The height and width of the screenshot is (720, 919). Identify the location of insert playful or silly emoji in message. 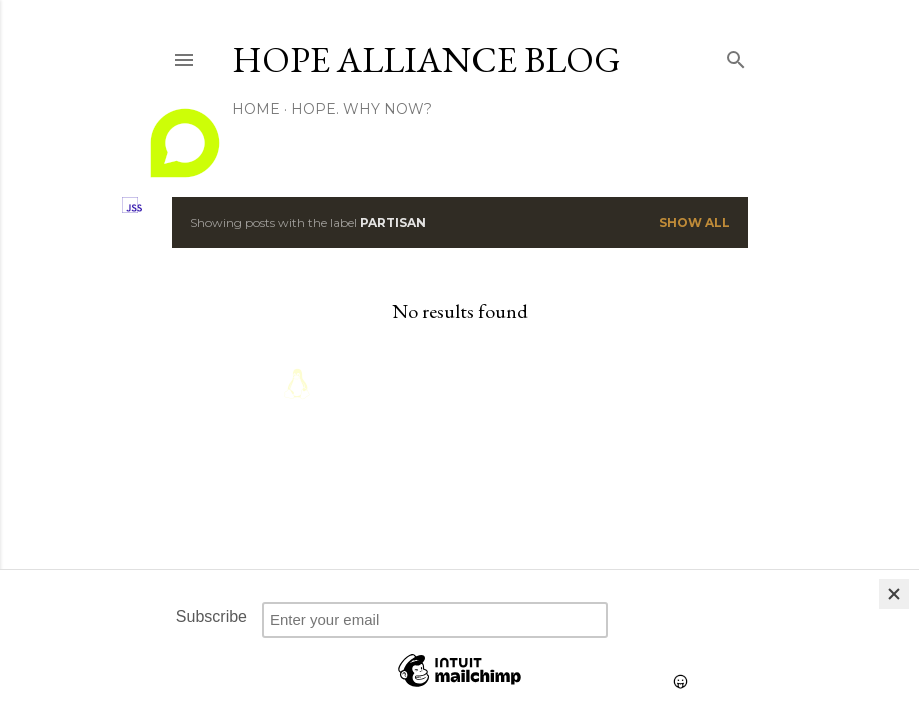
(680, 681).